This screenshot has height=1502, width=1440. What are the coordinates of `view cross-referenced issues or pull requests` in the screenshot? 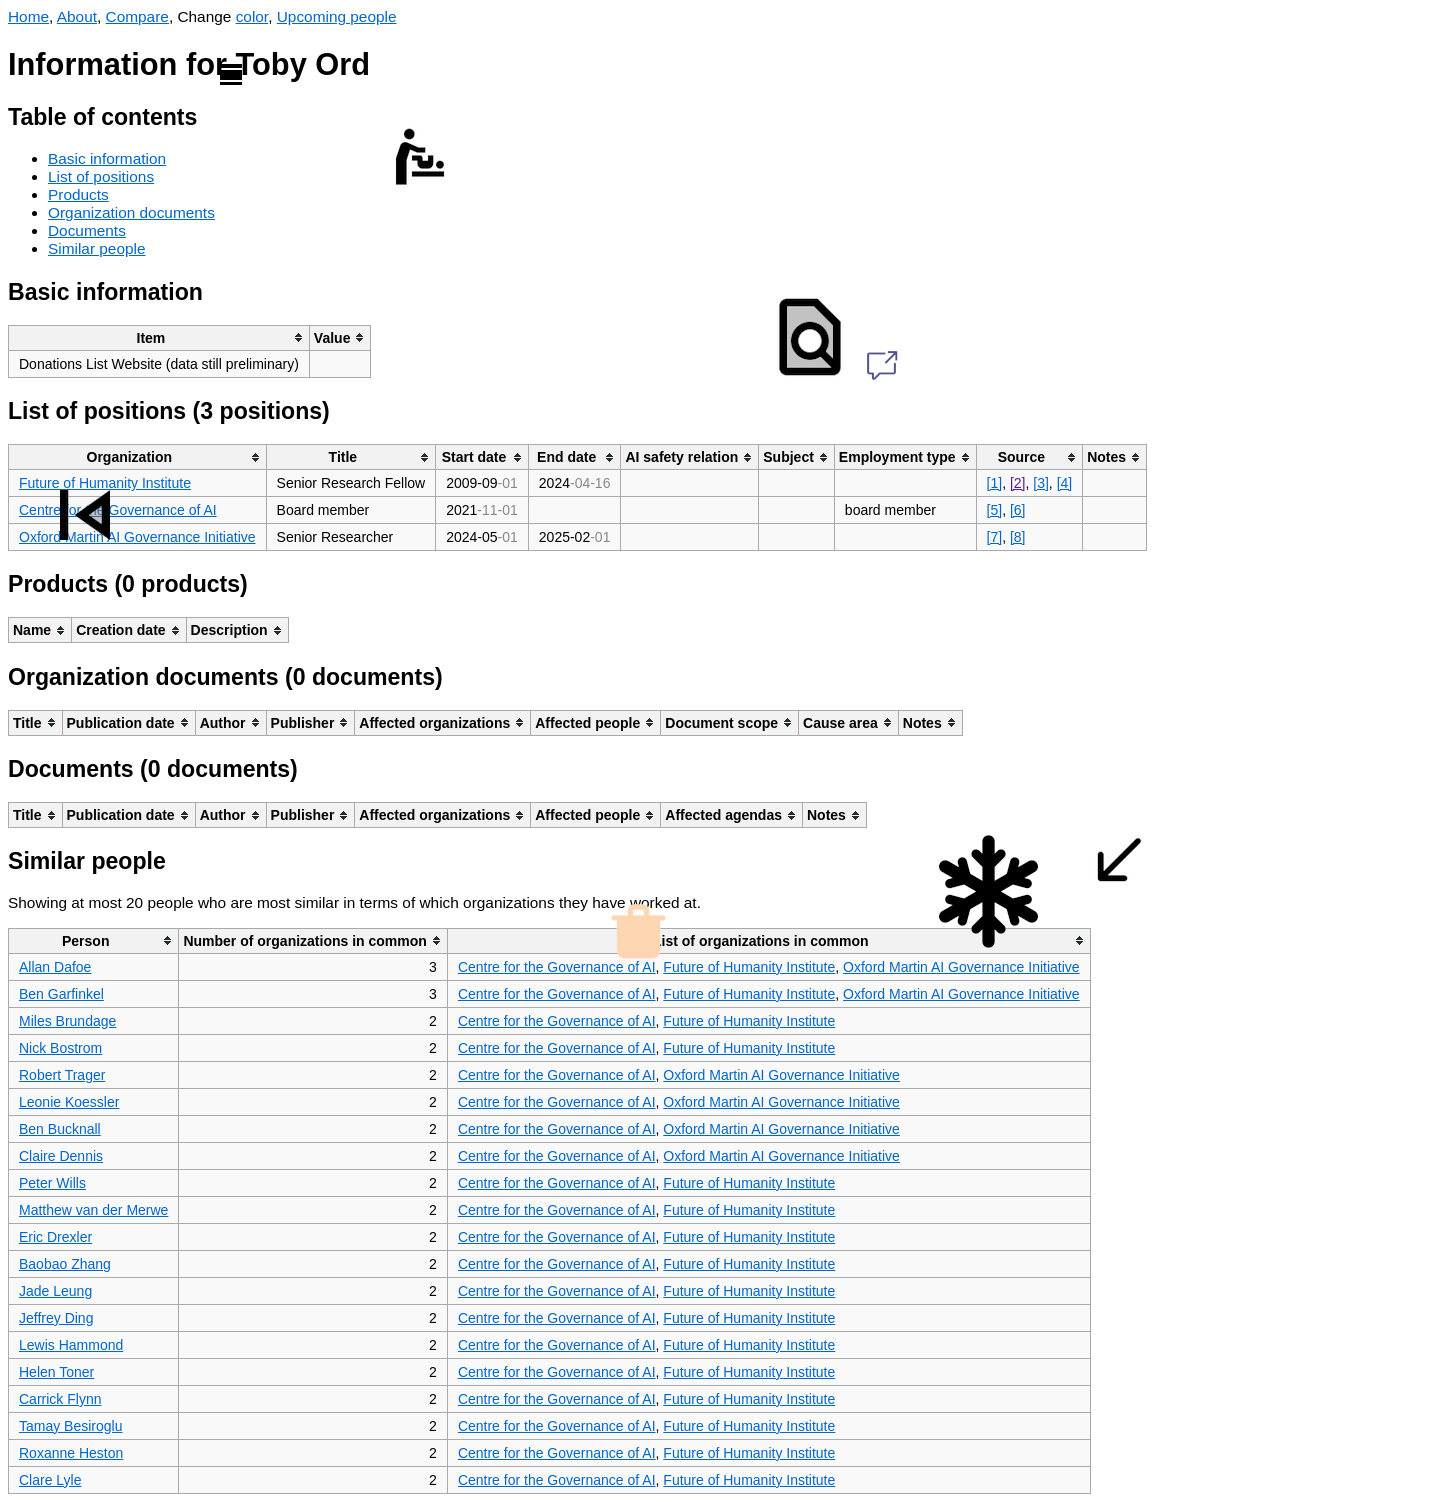 It's located at (881, 365).